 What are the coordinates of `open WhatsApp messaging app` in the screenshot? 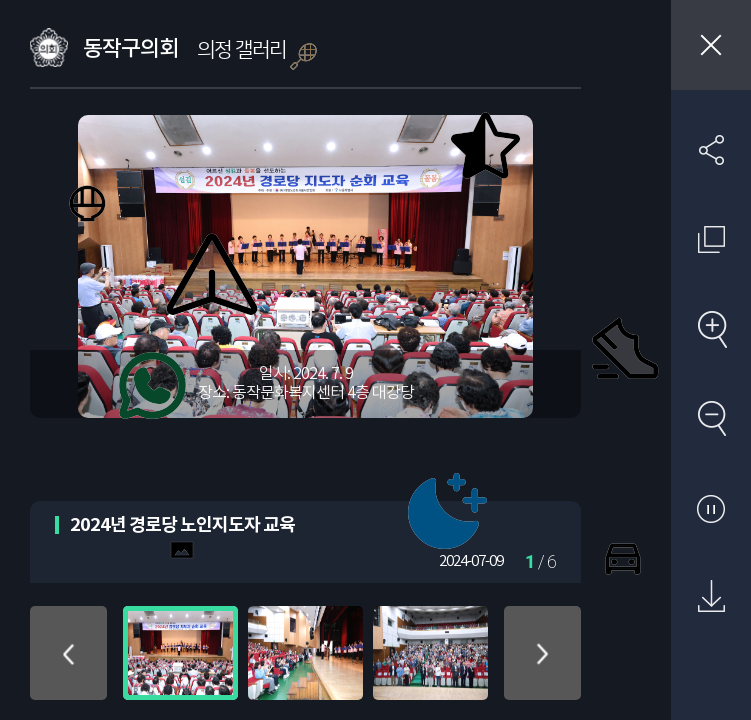 It's located at (152, 385).